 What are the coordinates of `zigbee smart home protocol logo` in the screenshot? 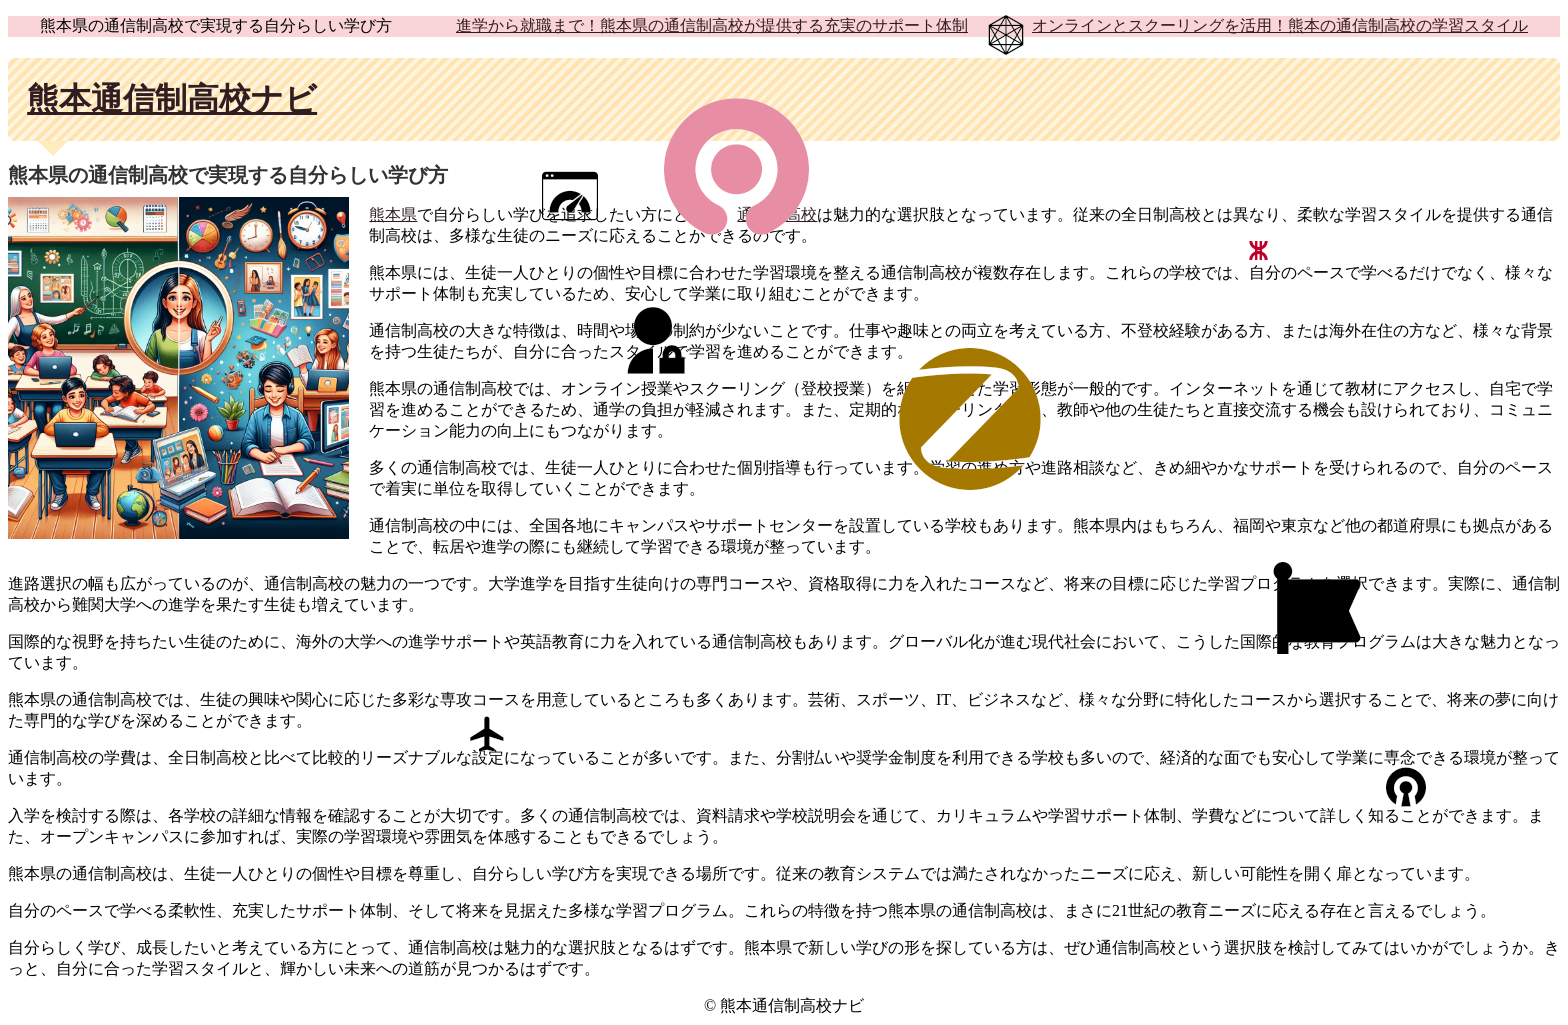 It's located at (970, 419).